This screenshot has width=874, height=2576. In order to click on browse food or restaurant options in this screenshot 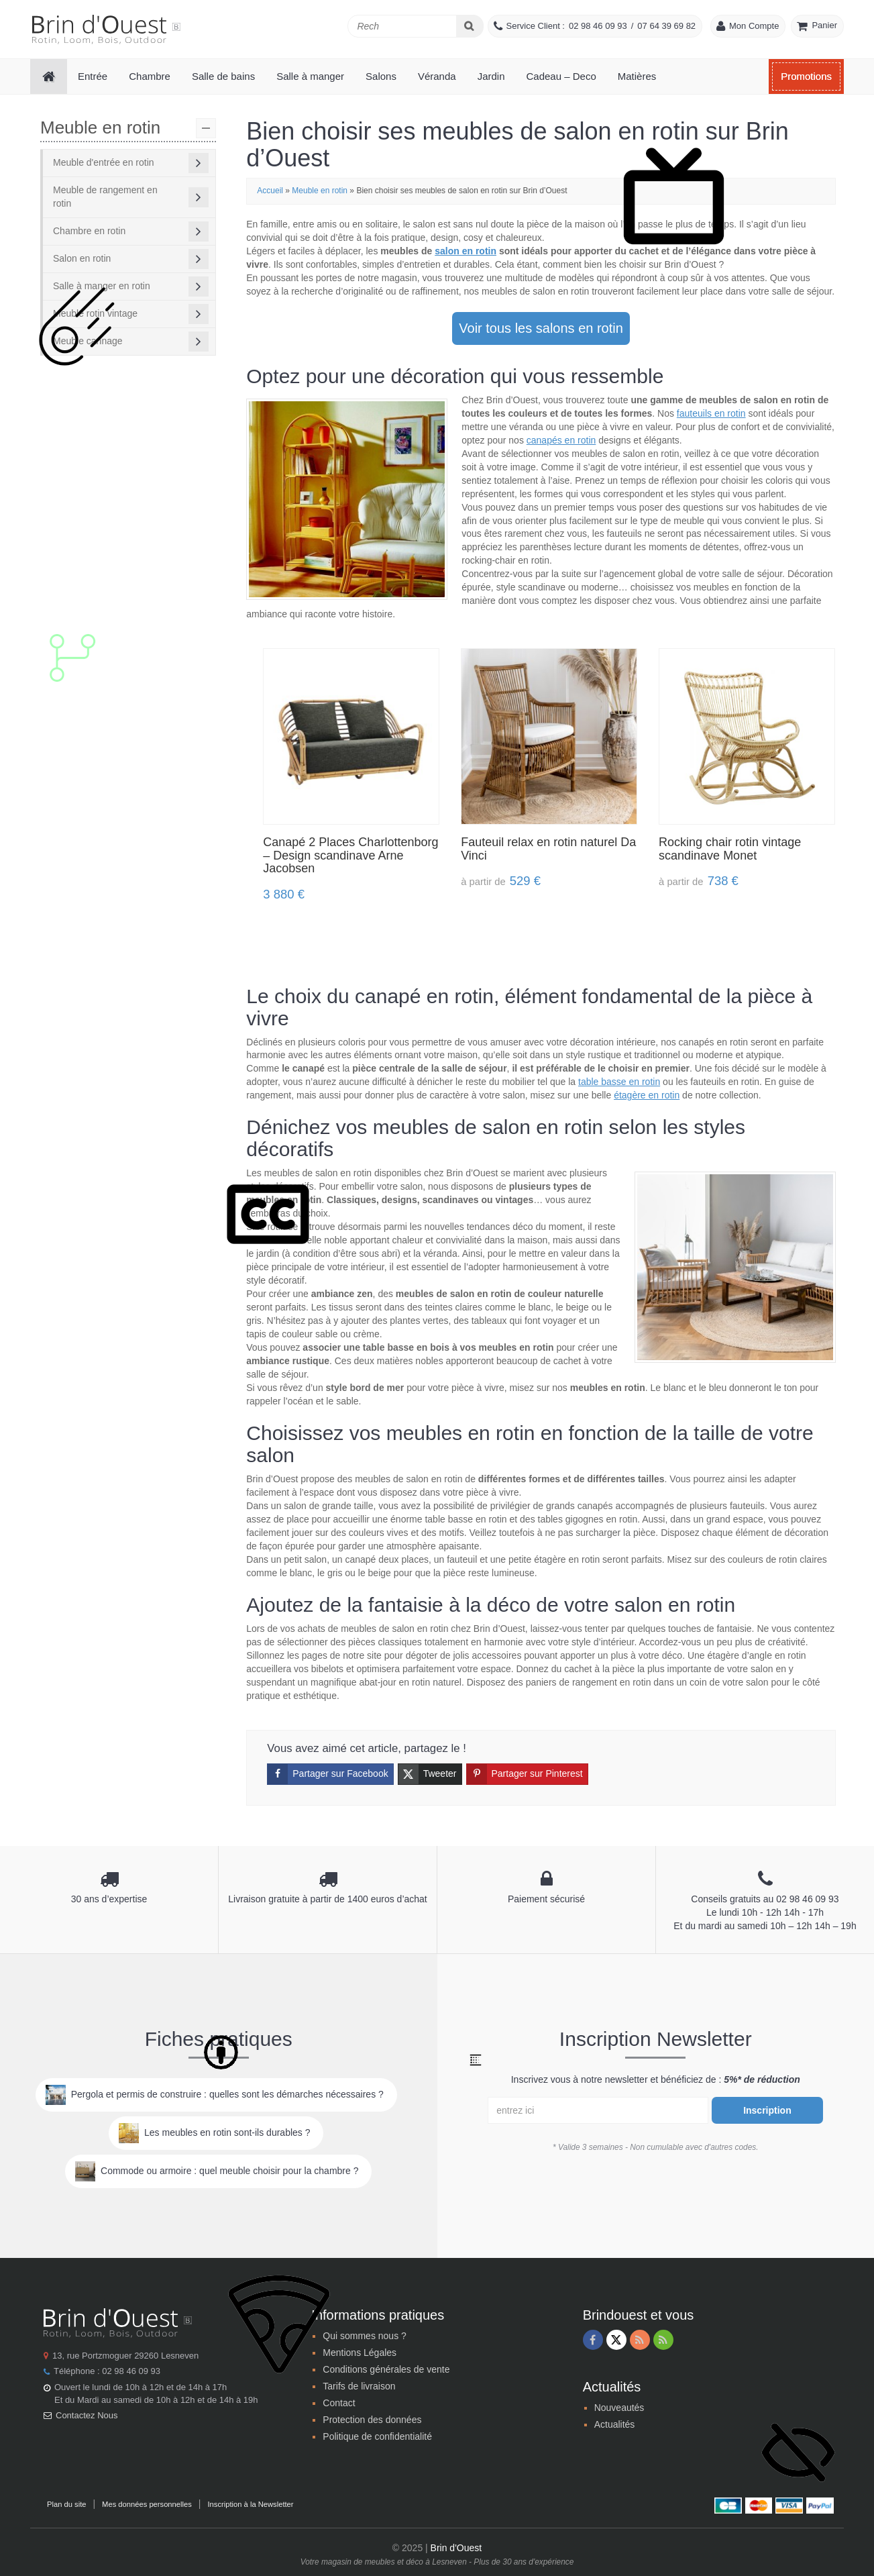, I will do `click(279, 2322)`.